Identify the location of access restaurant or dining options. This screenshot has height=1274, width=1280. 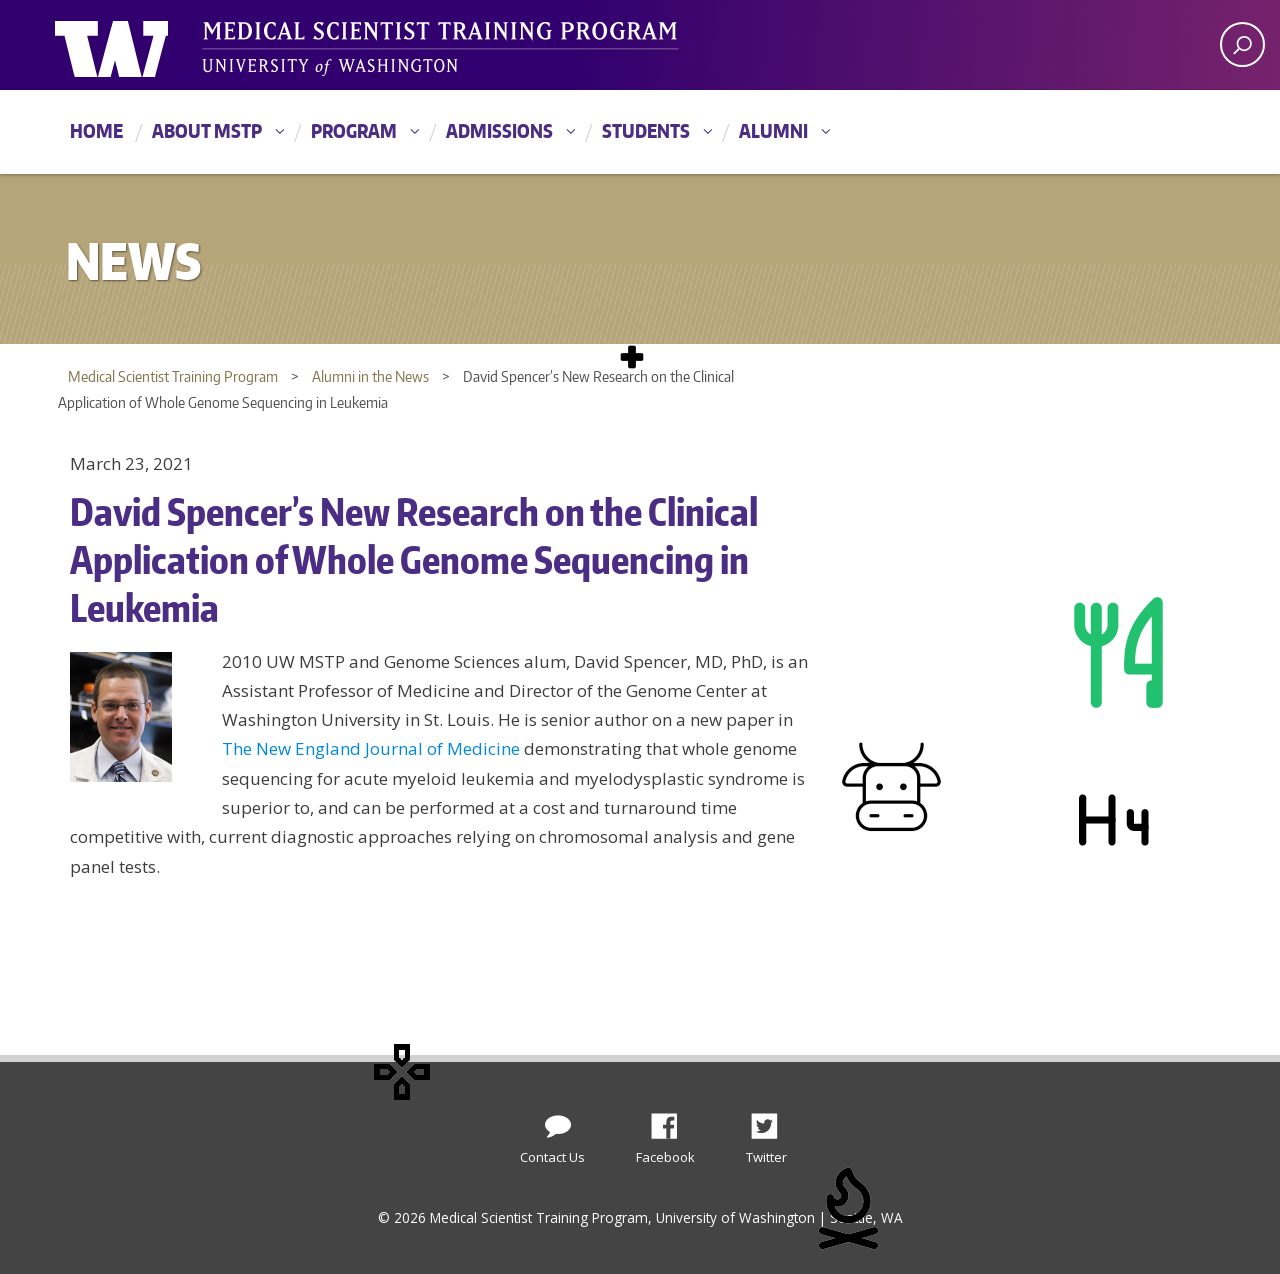
(1118, 652).